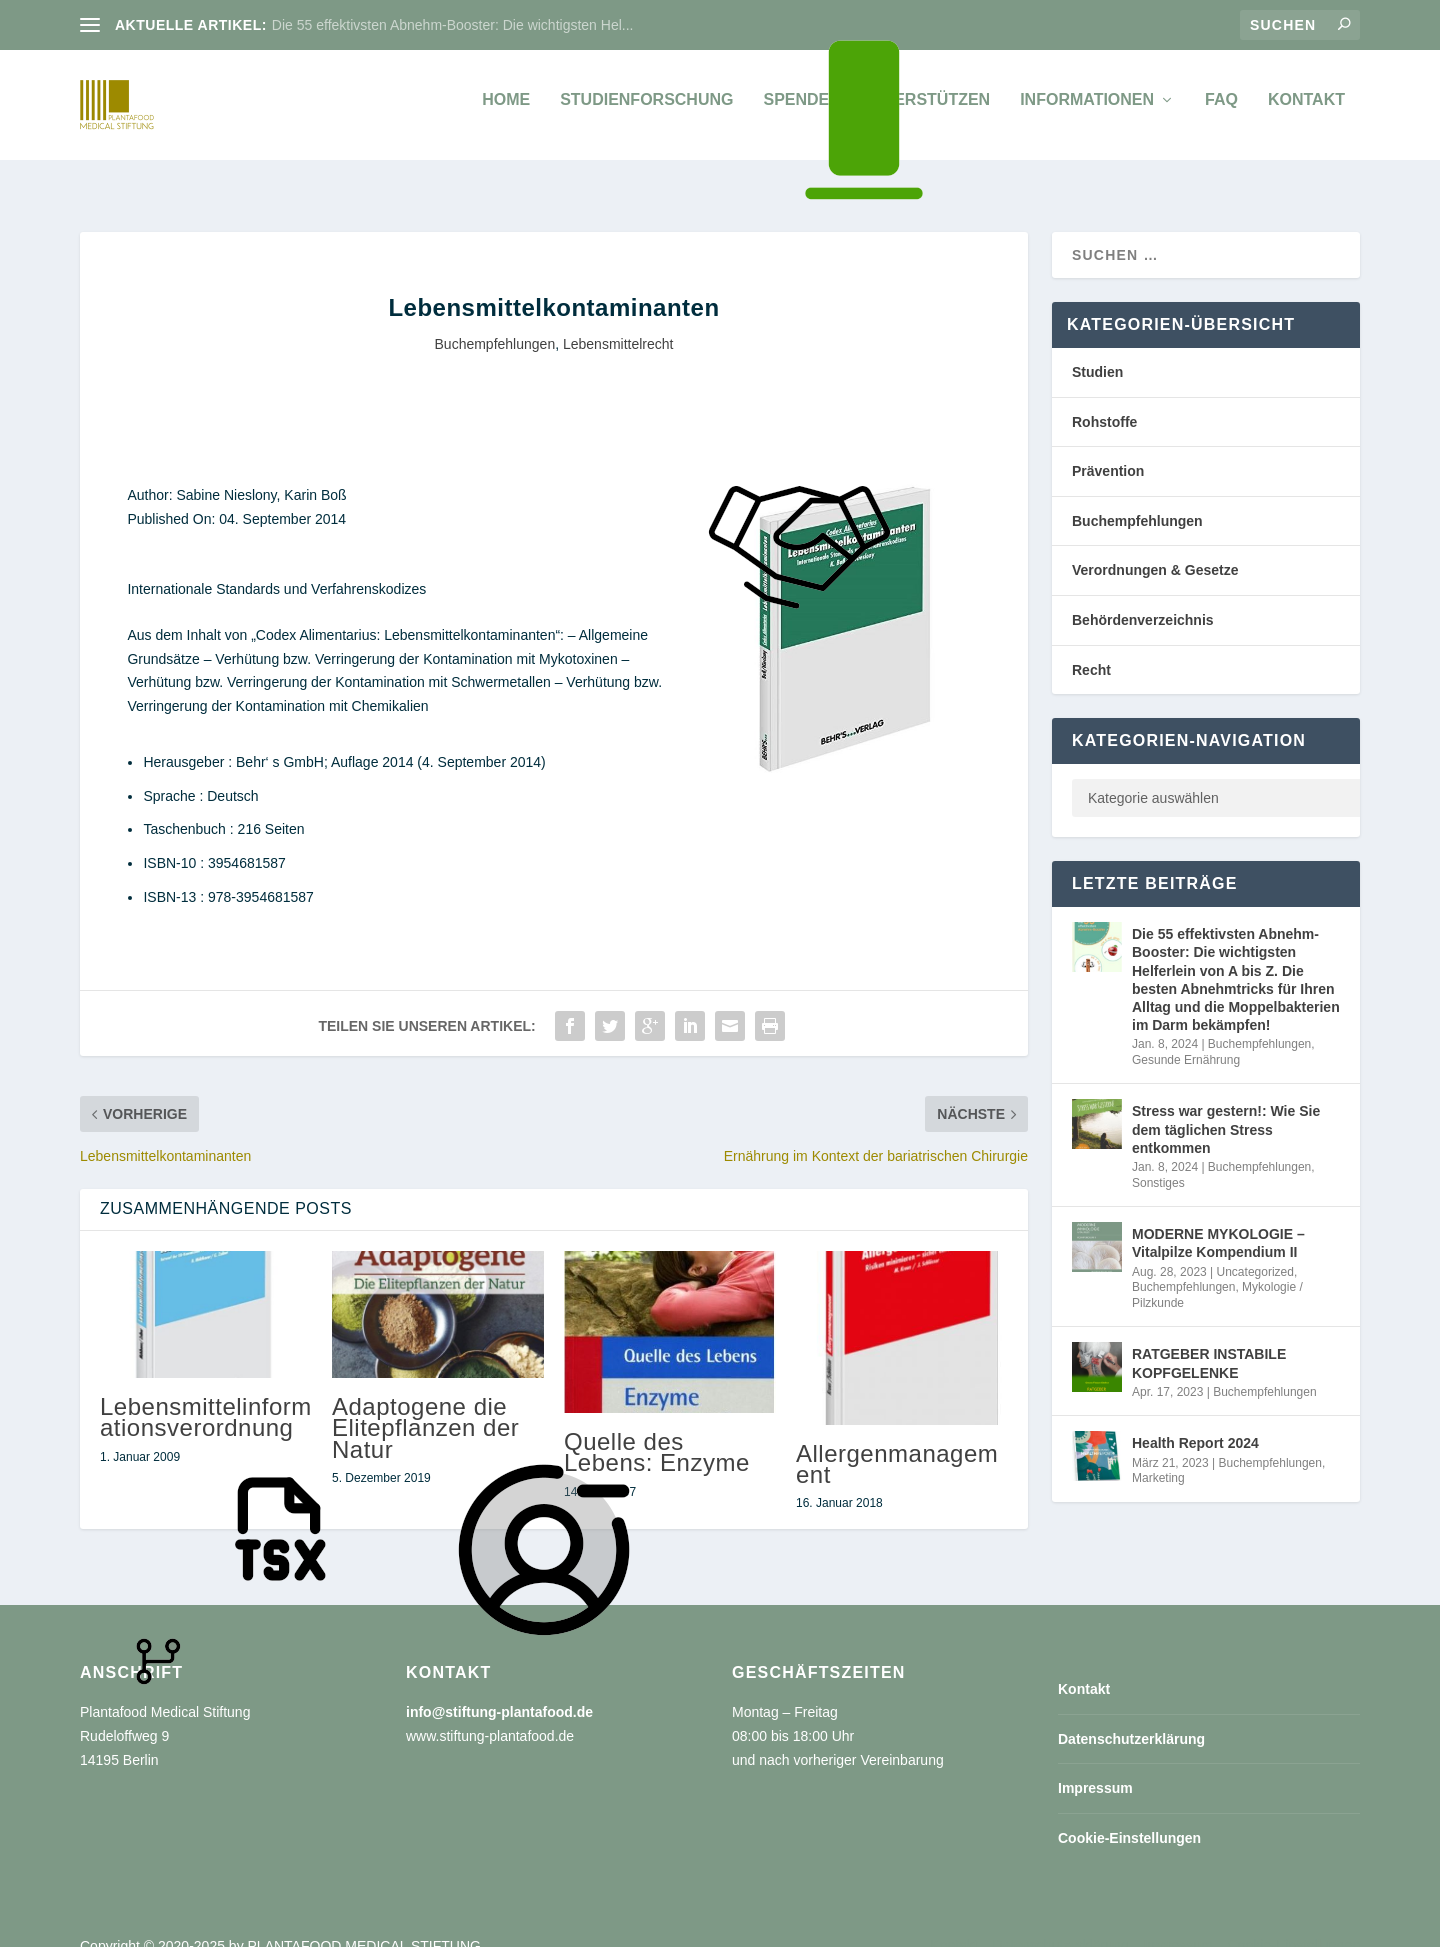 This screenshot has width=1440, height=1947. What do you see at coordinates (864, 117) in the screenshot?
I see `align object to bottom edge` at bounding box center [864, 117].